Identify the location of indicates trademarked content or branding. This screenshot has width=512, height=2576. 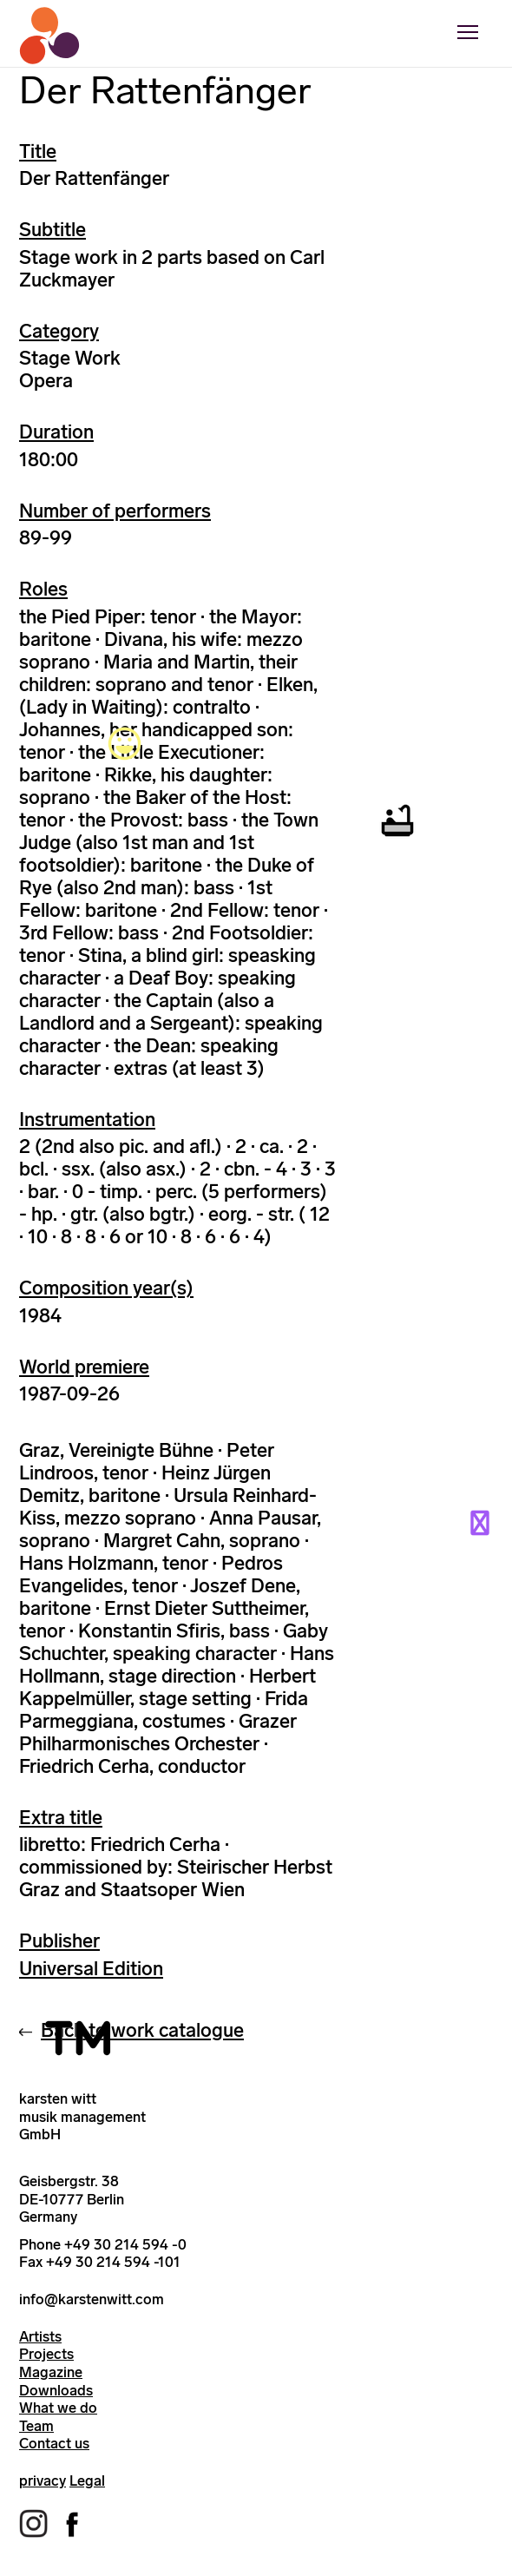
(79, 2038).